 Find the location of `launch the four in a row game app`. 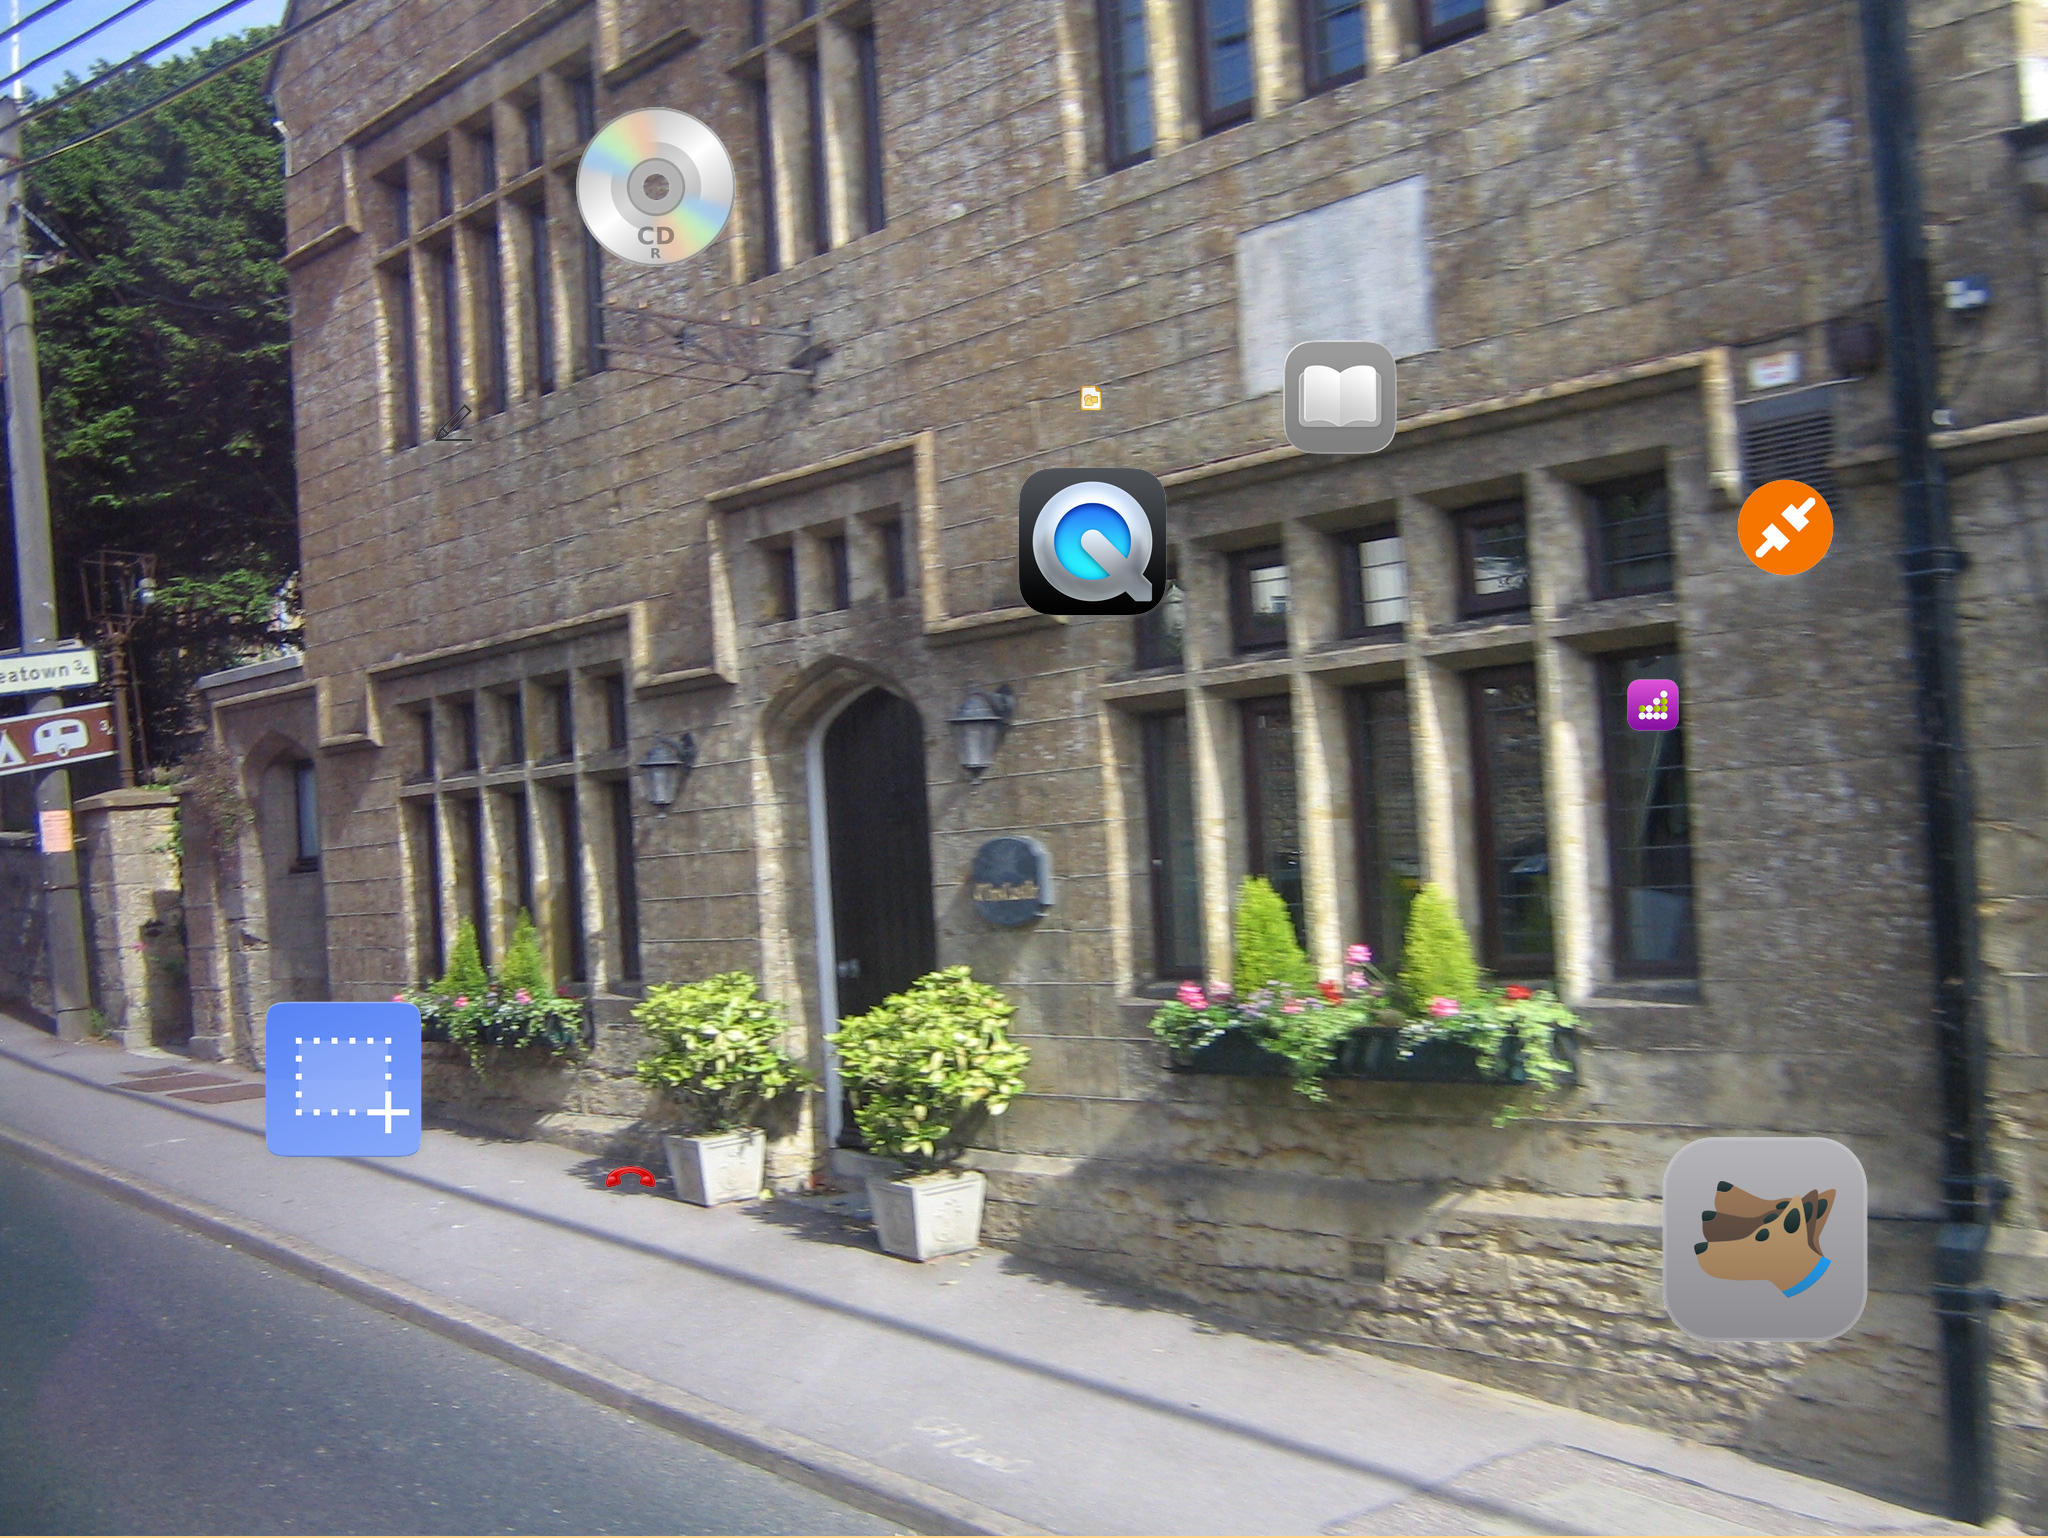

launch the four in a row game app is located at coordinates (1653, 705).